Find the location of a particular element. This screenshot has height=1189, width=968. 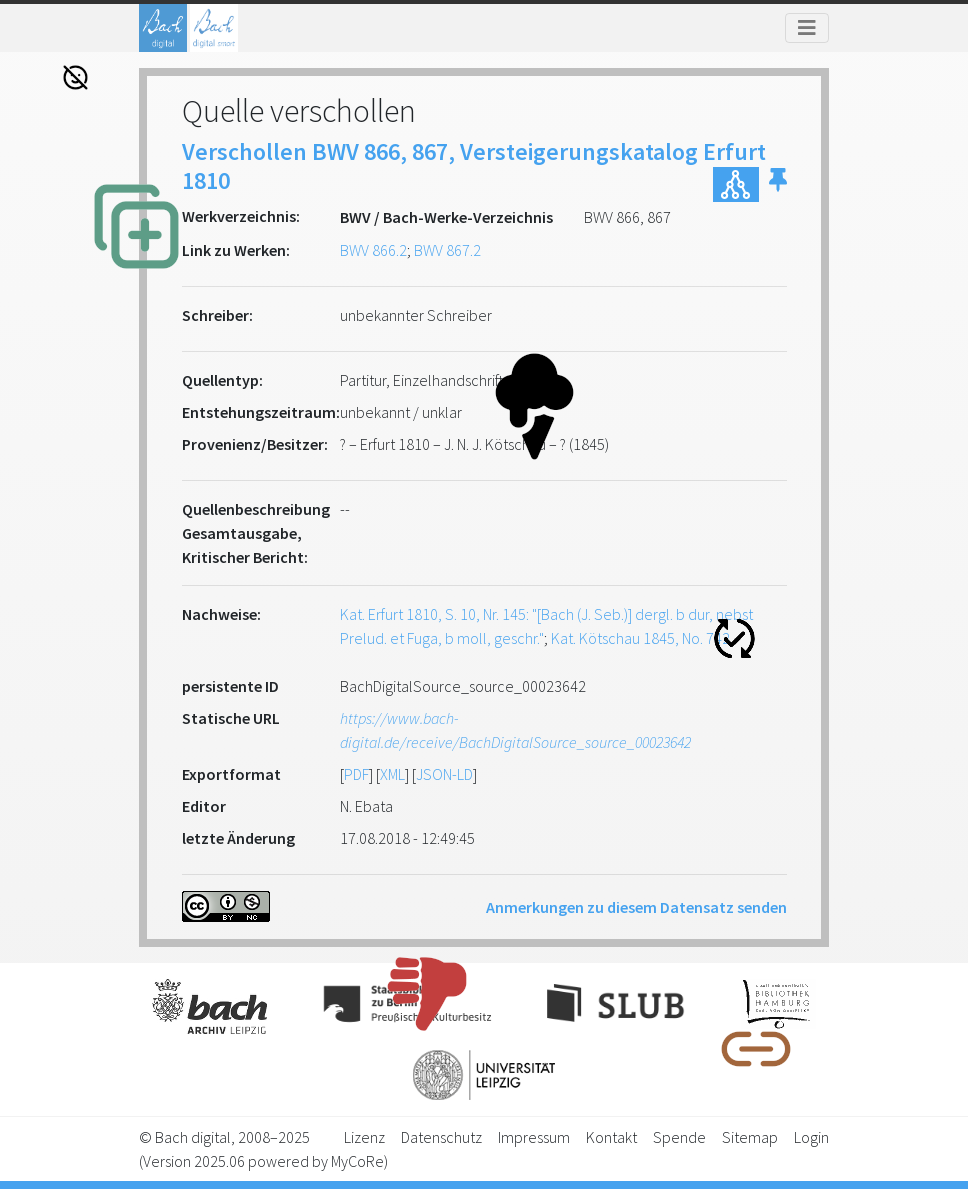

copy or share a link is located at coordinates (756, 1049).